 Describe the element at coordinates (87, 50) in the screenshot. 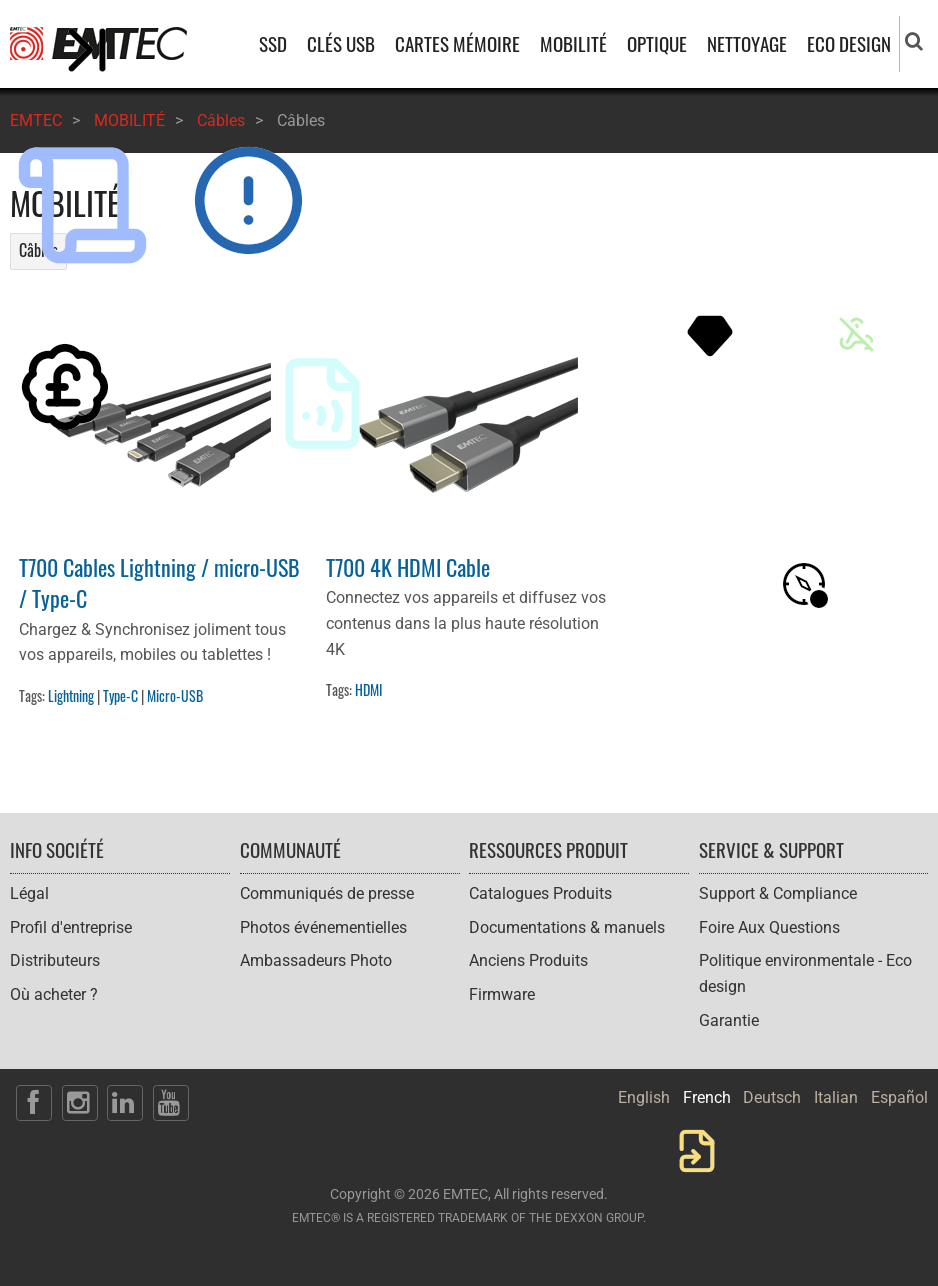

I see `skip to the end of a playlist or track` at that location.